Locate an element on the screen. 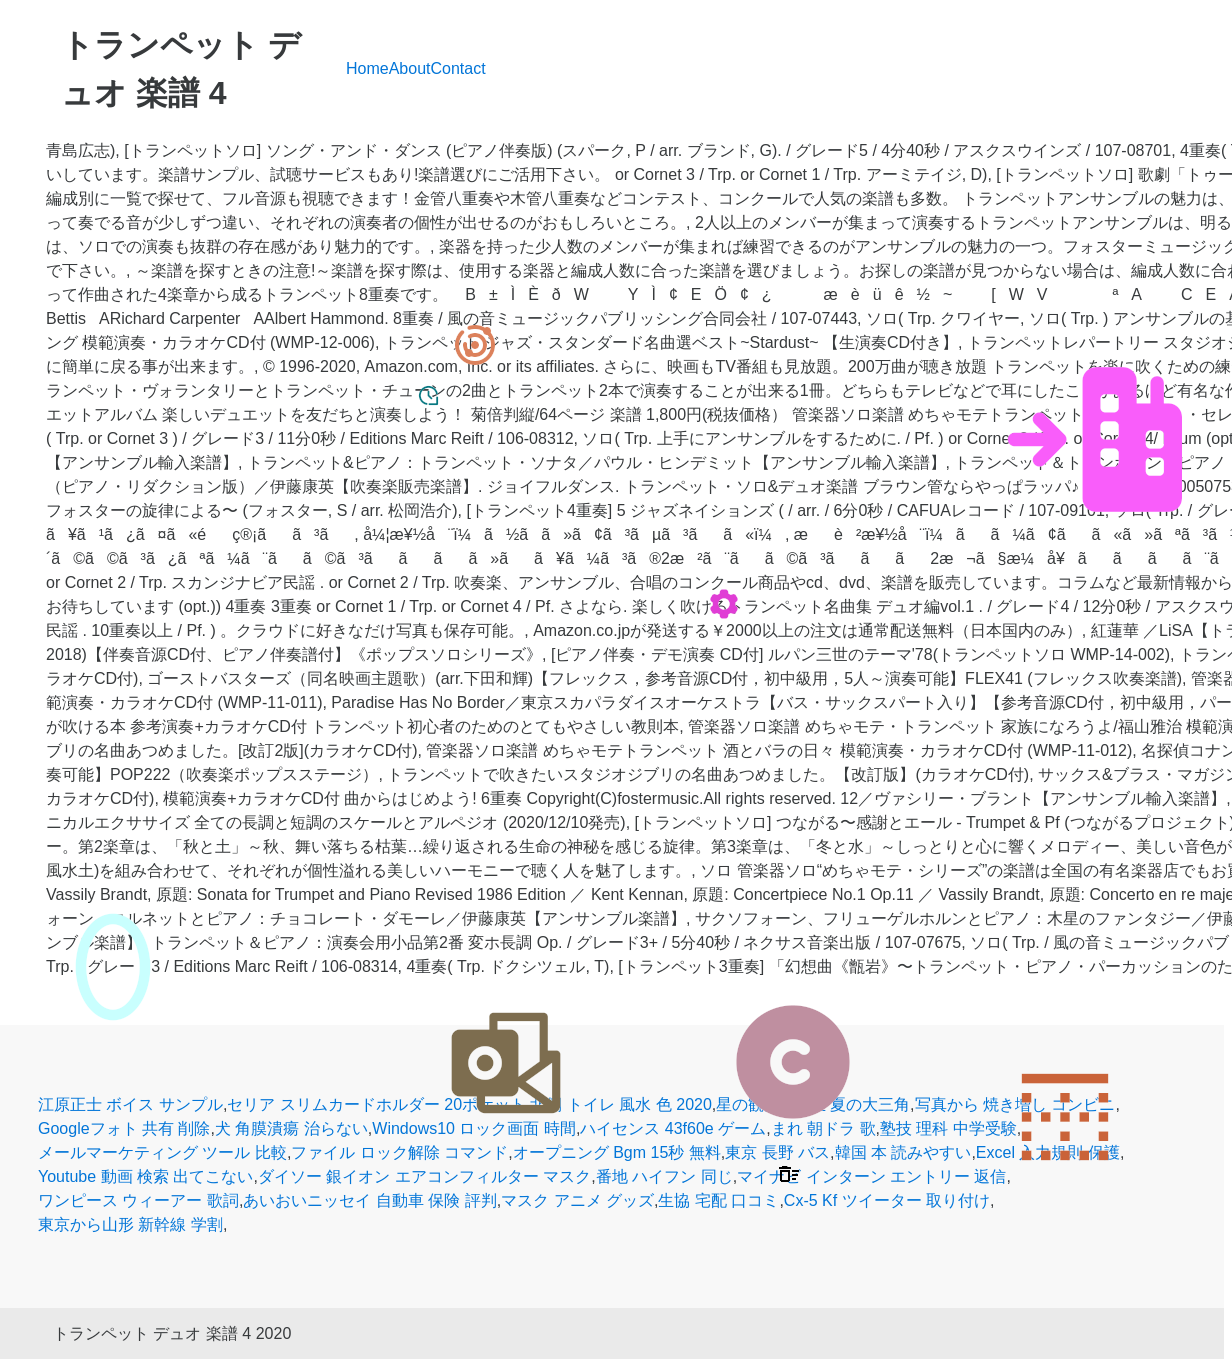  track days until an event or deadline is located at coordinates (428, 395).